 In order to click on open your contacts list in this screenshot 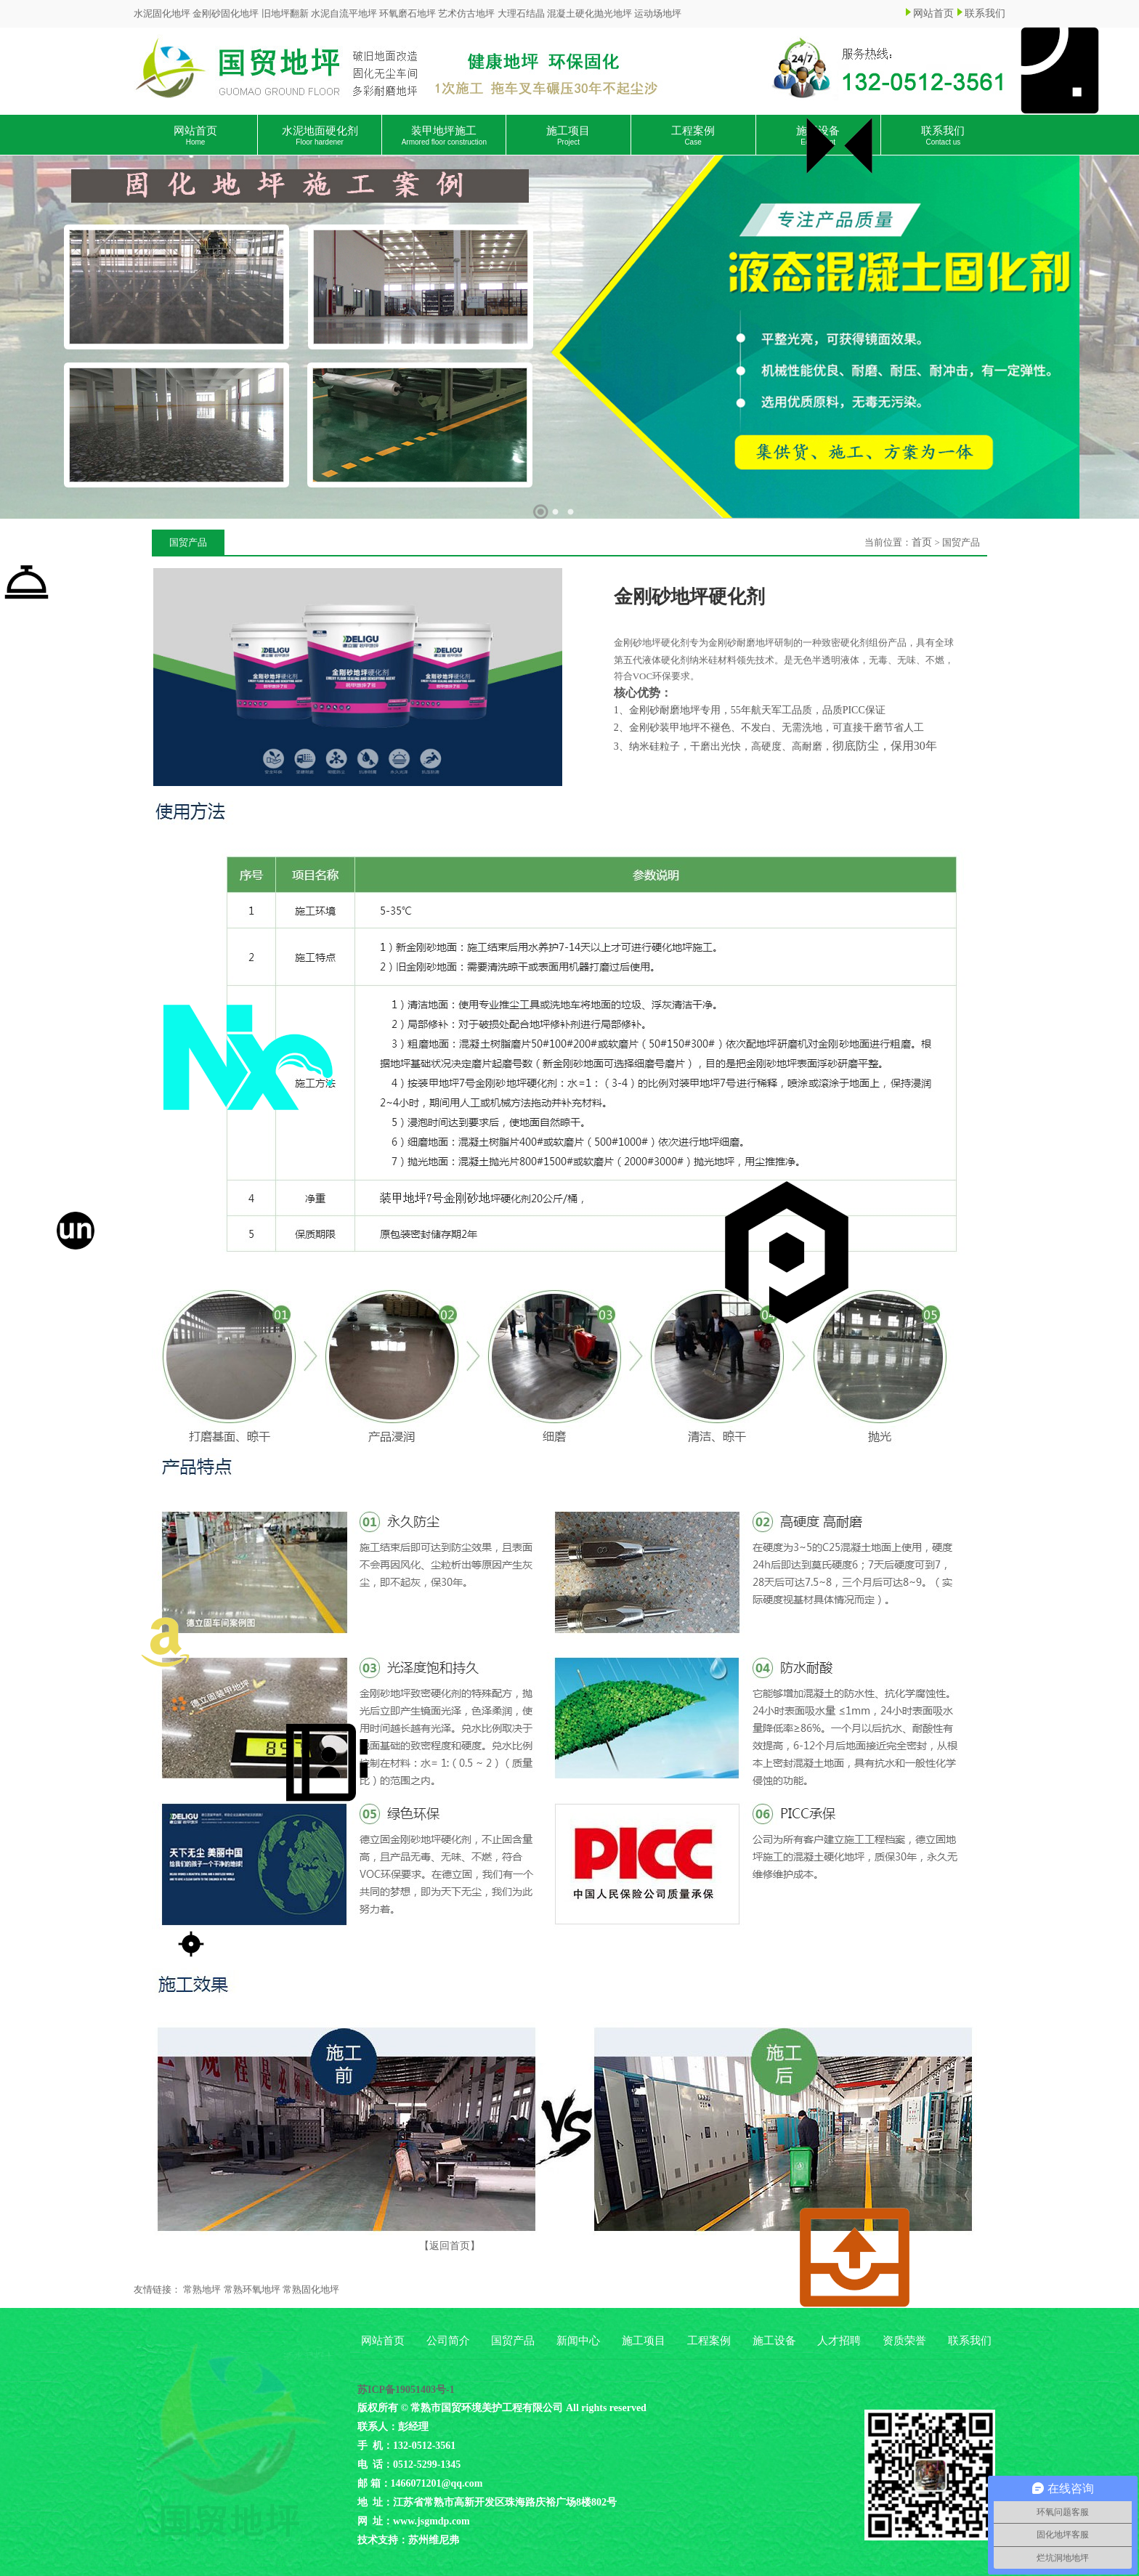, I will do `click(321, 1762)`.